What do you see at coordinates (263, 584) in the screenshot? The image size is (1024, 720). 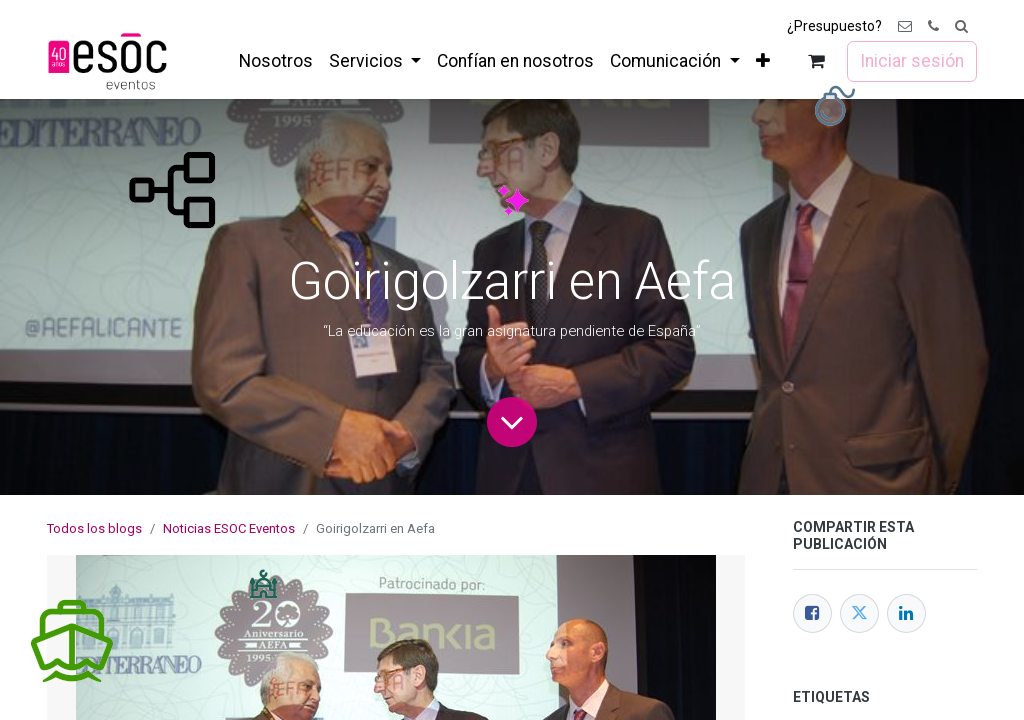 I see `indicates a mosque or islamic place of worship` at bounding box center [263, 584].